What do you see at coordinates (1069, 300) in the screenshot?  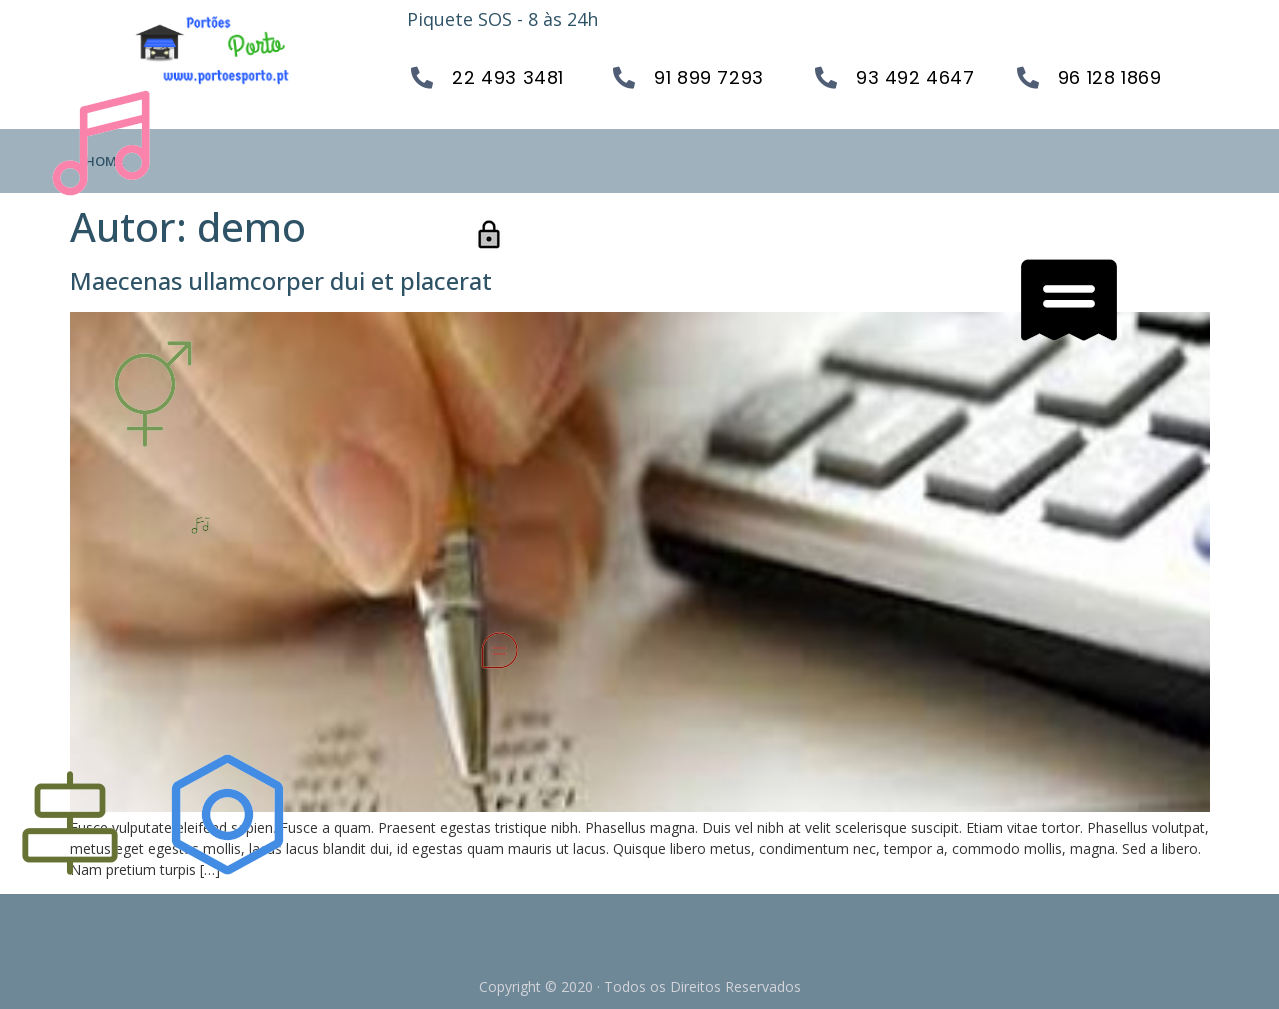 I see `view purchase receipt or transaction history` at bounding box center [1069, 300].